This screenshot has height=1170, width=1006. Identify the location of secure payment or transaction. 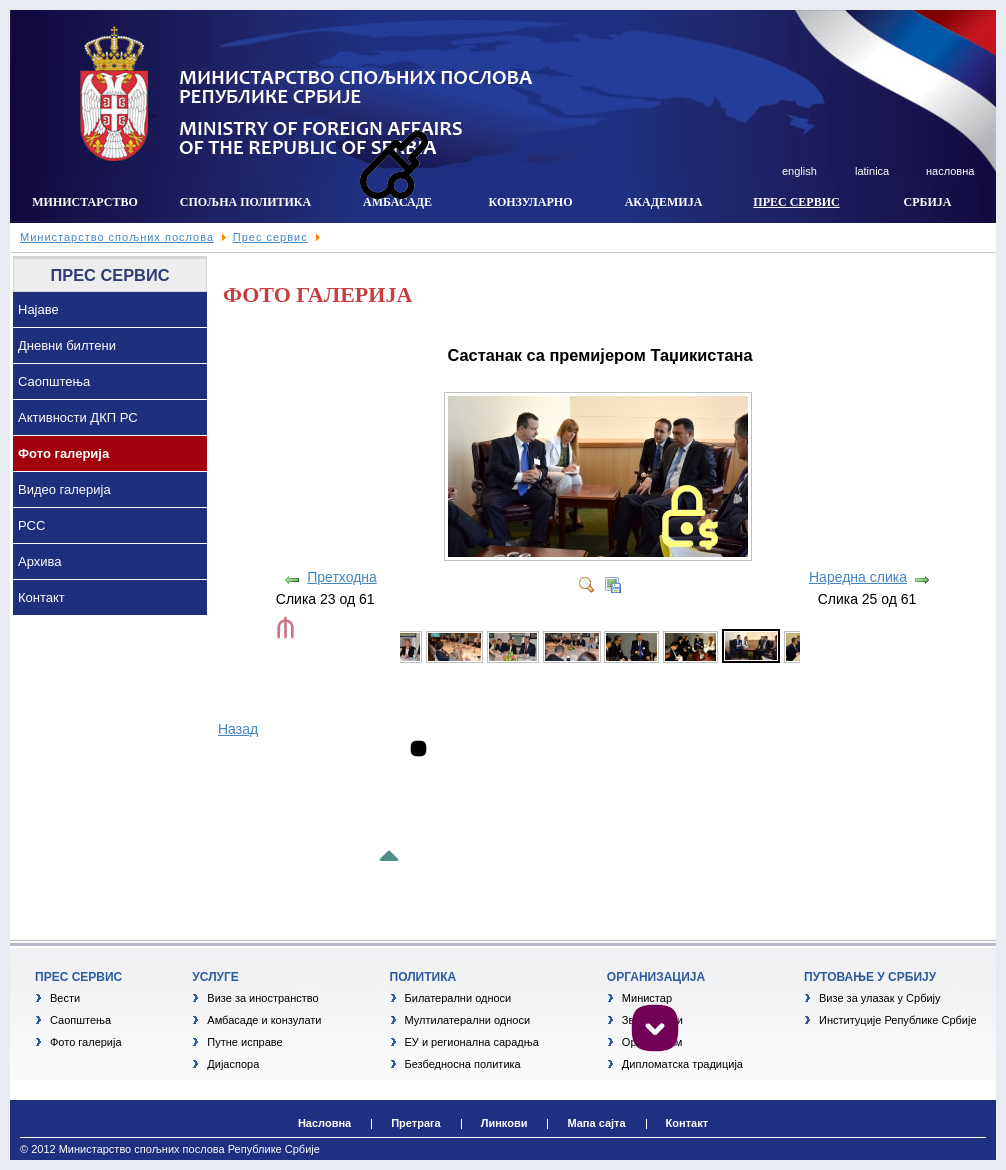
(687, 516).